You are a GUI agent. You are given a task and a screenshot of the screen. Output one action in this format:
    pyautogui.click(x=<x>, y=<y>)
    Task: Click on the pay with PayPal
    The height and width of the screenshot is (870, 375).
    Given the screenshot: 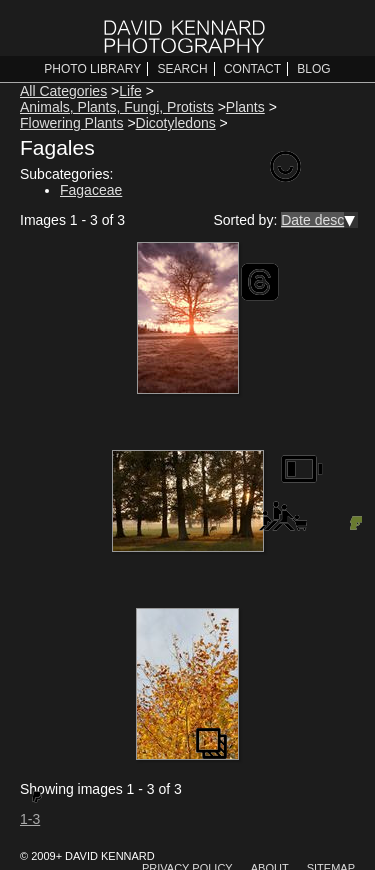 What is the action you would take?
    pyautogui.click(x=37, y=797)
    